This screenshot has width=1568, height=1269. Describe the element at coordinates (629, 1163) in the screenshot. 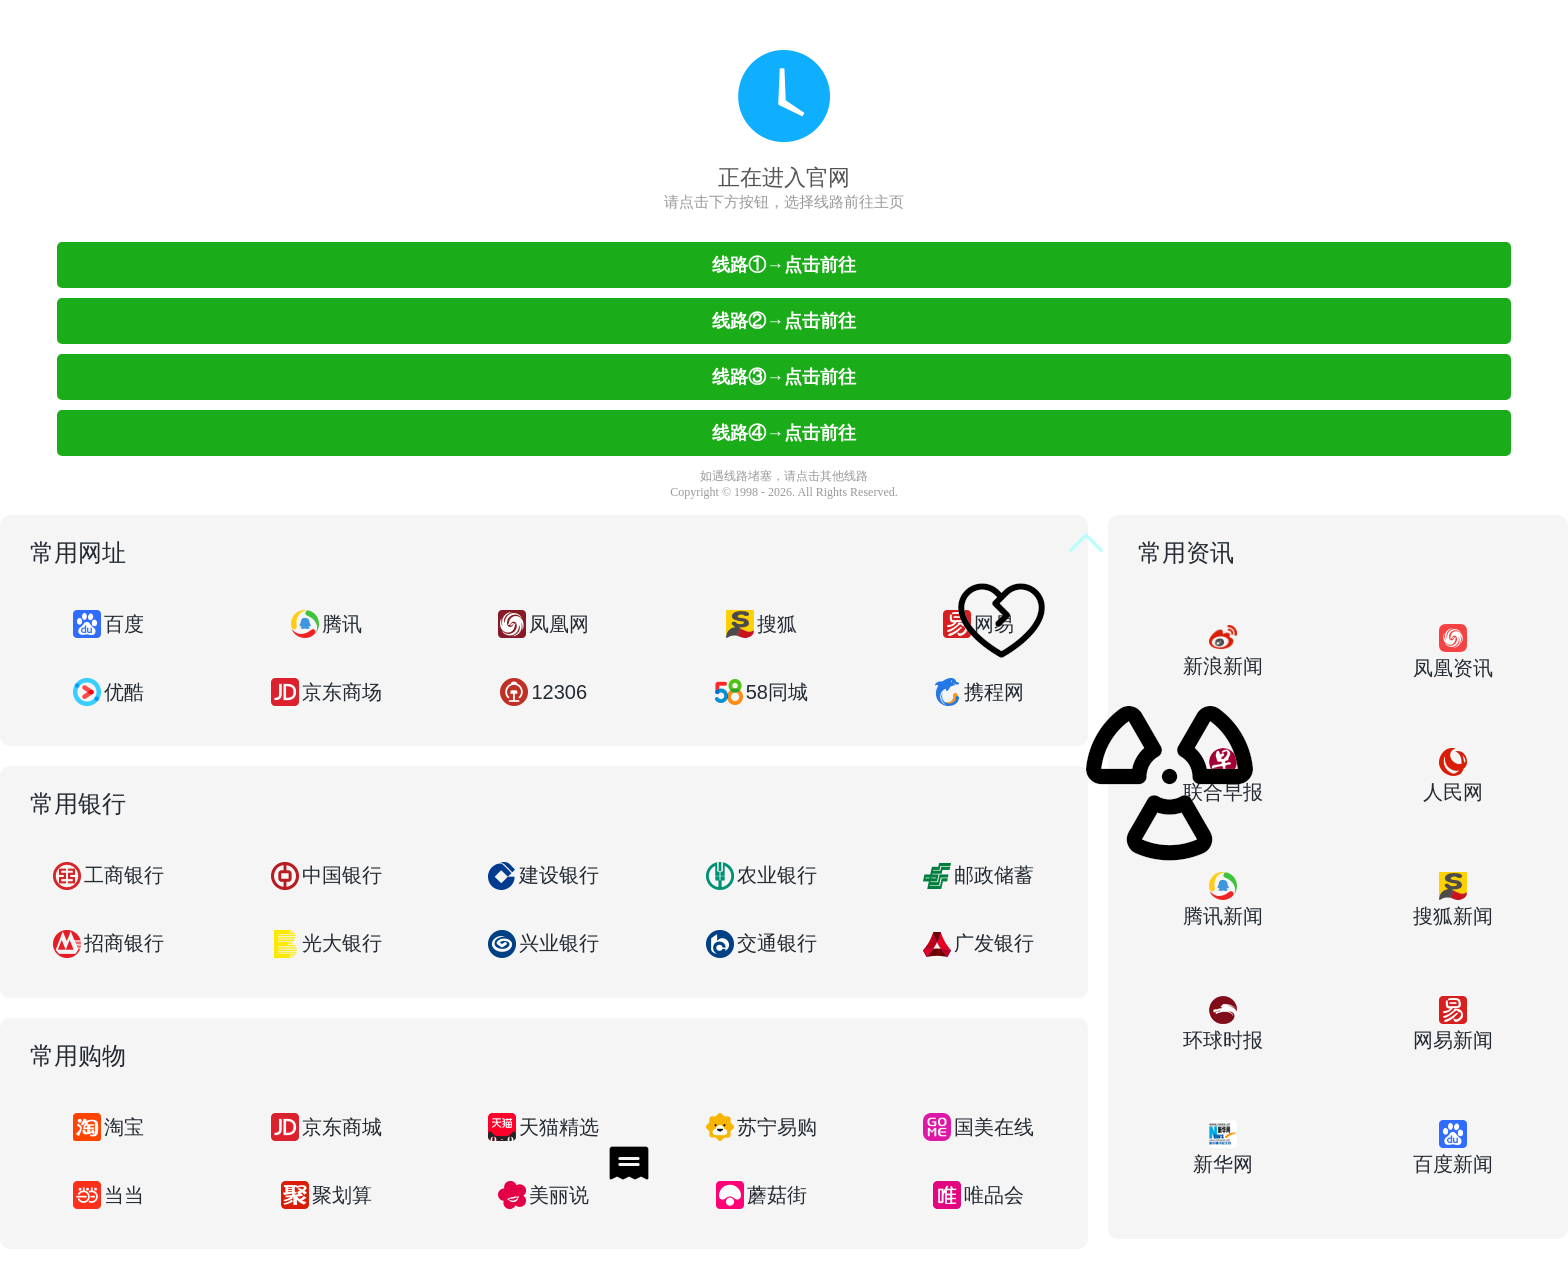

I see `view purchase receipt or transaction history` at that location.